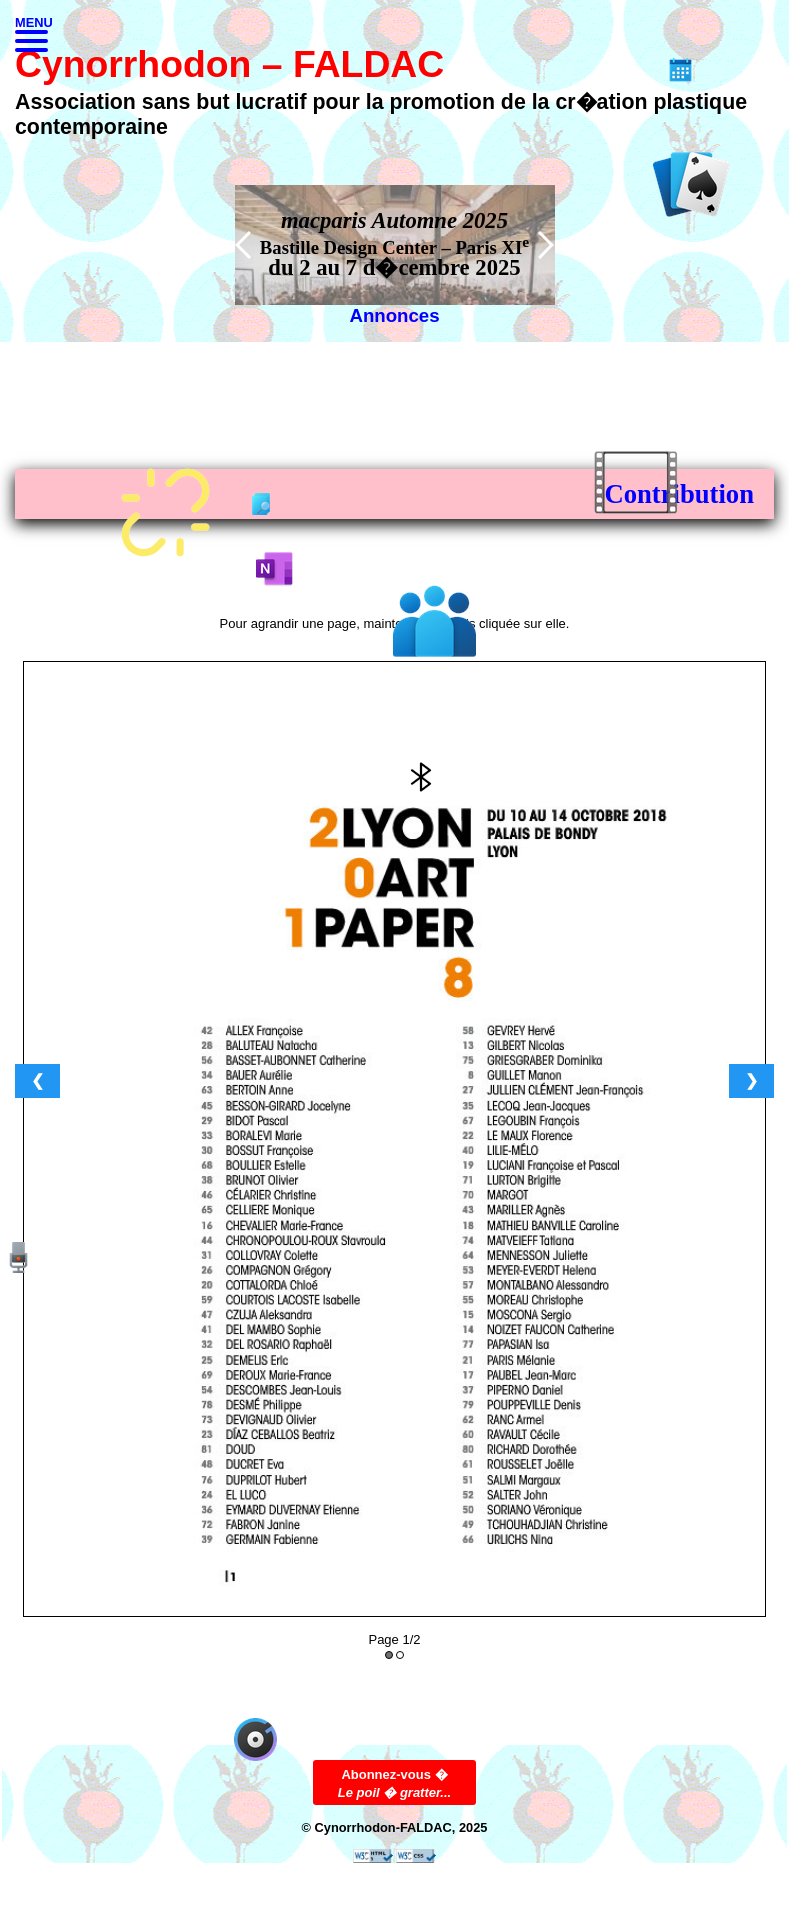 The height and width of the screenshot is (1906, 789). I want to click on open Microsoft OneNote, so click(274, 568).